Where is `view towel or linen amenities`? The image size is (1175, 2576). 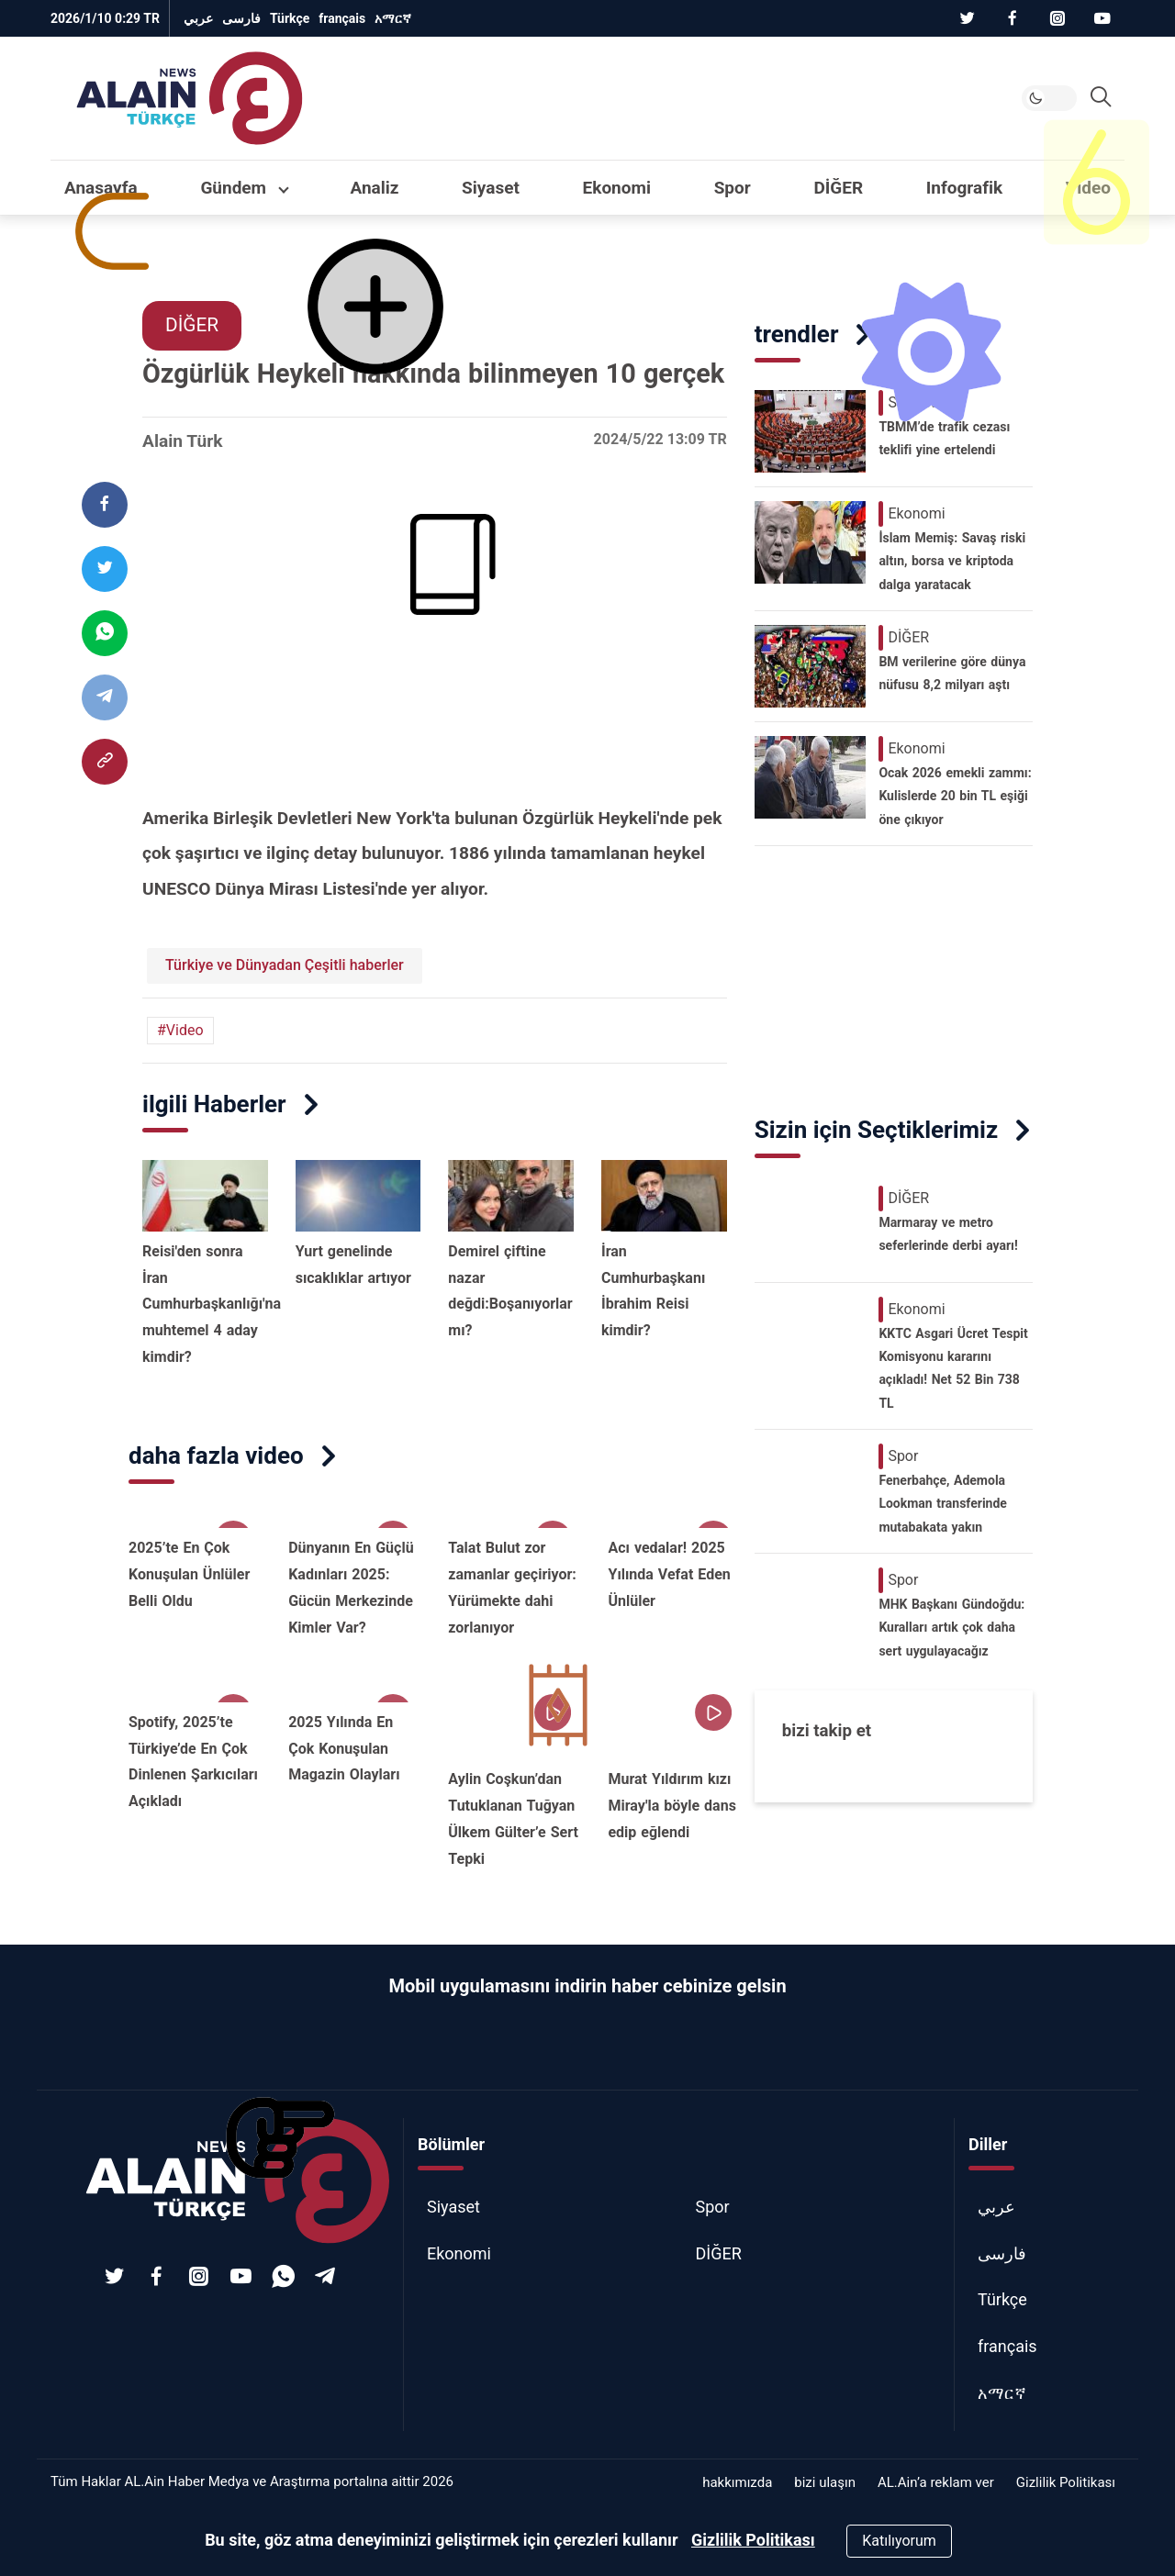
view towel or linen amenities is located at coordinates (449, 564).